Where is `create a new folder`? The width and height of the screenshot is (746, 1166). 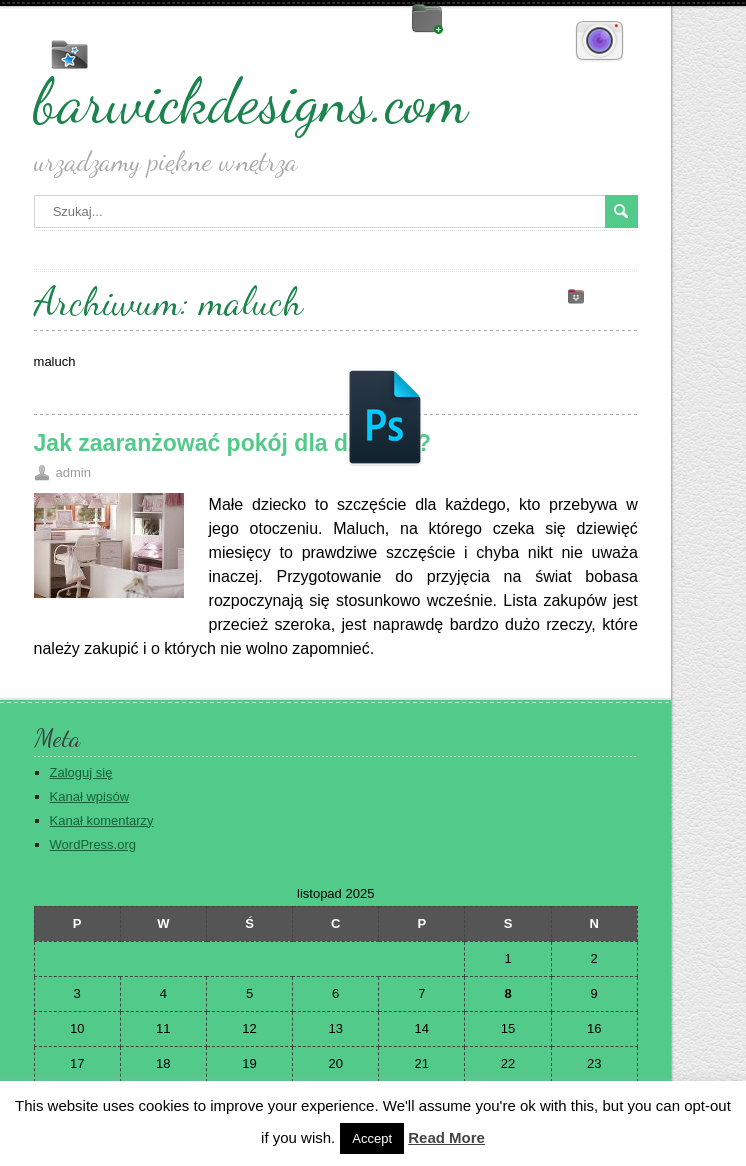 create a new folder is located at coordinates (427, 18).